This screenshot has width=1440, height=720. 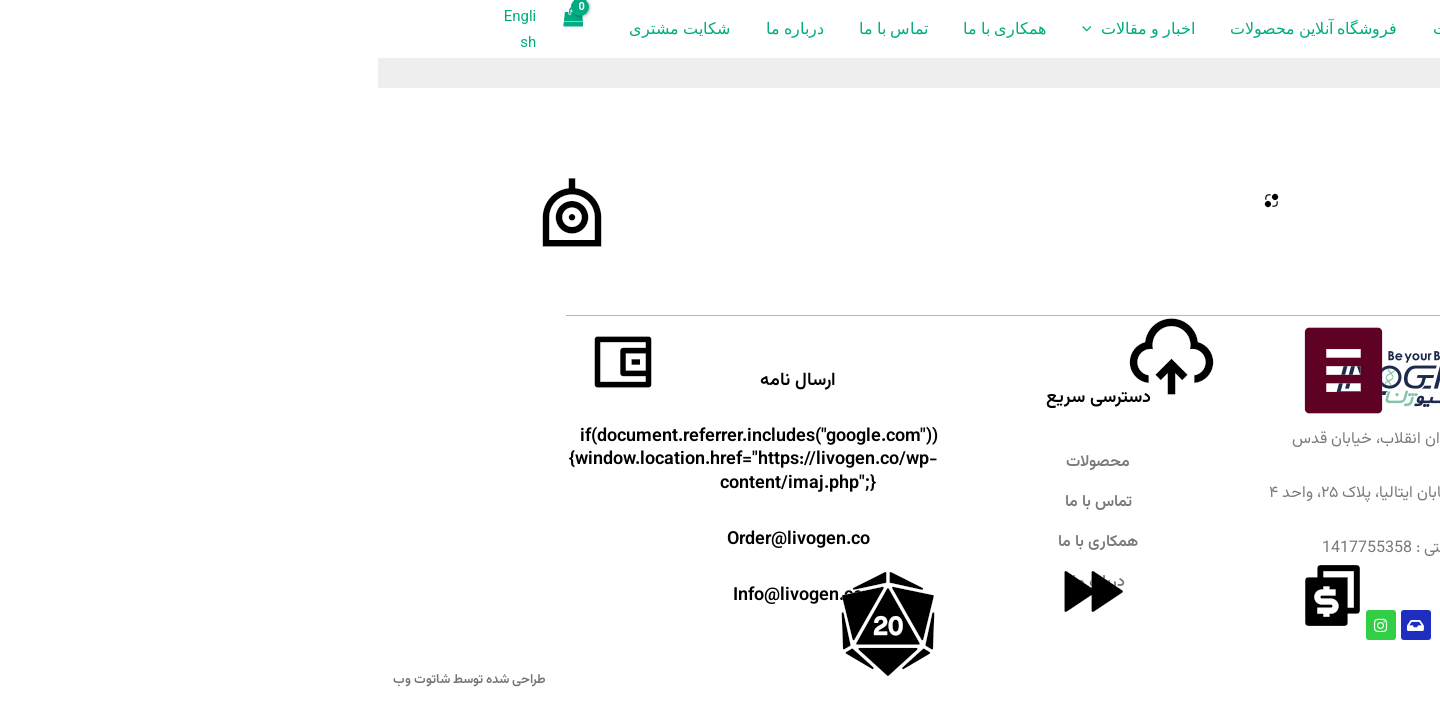 What do you see at coordinates (1343, 370) in the screenshot?
I see `view document list` at bounding box center [1343, 370].